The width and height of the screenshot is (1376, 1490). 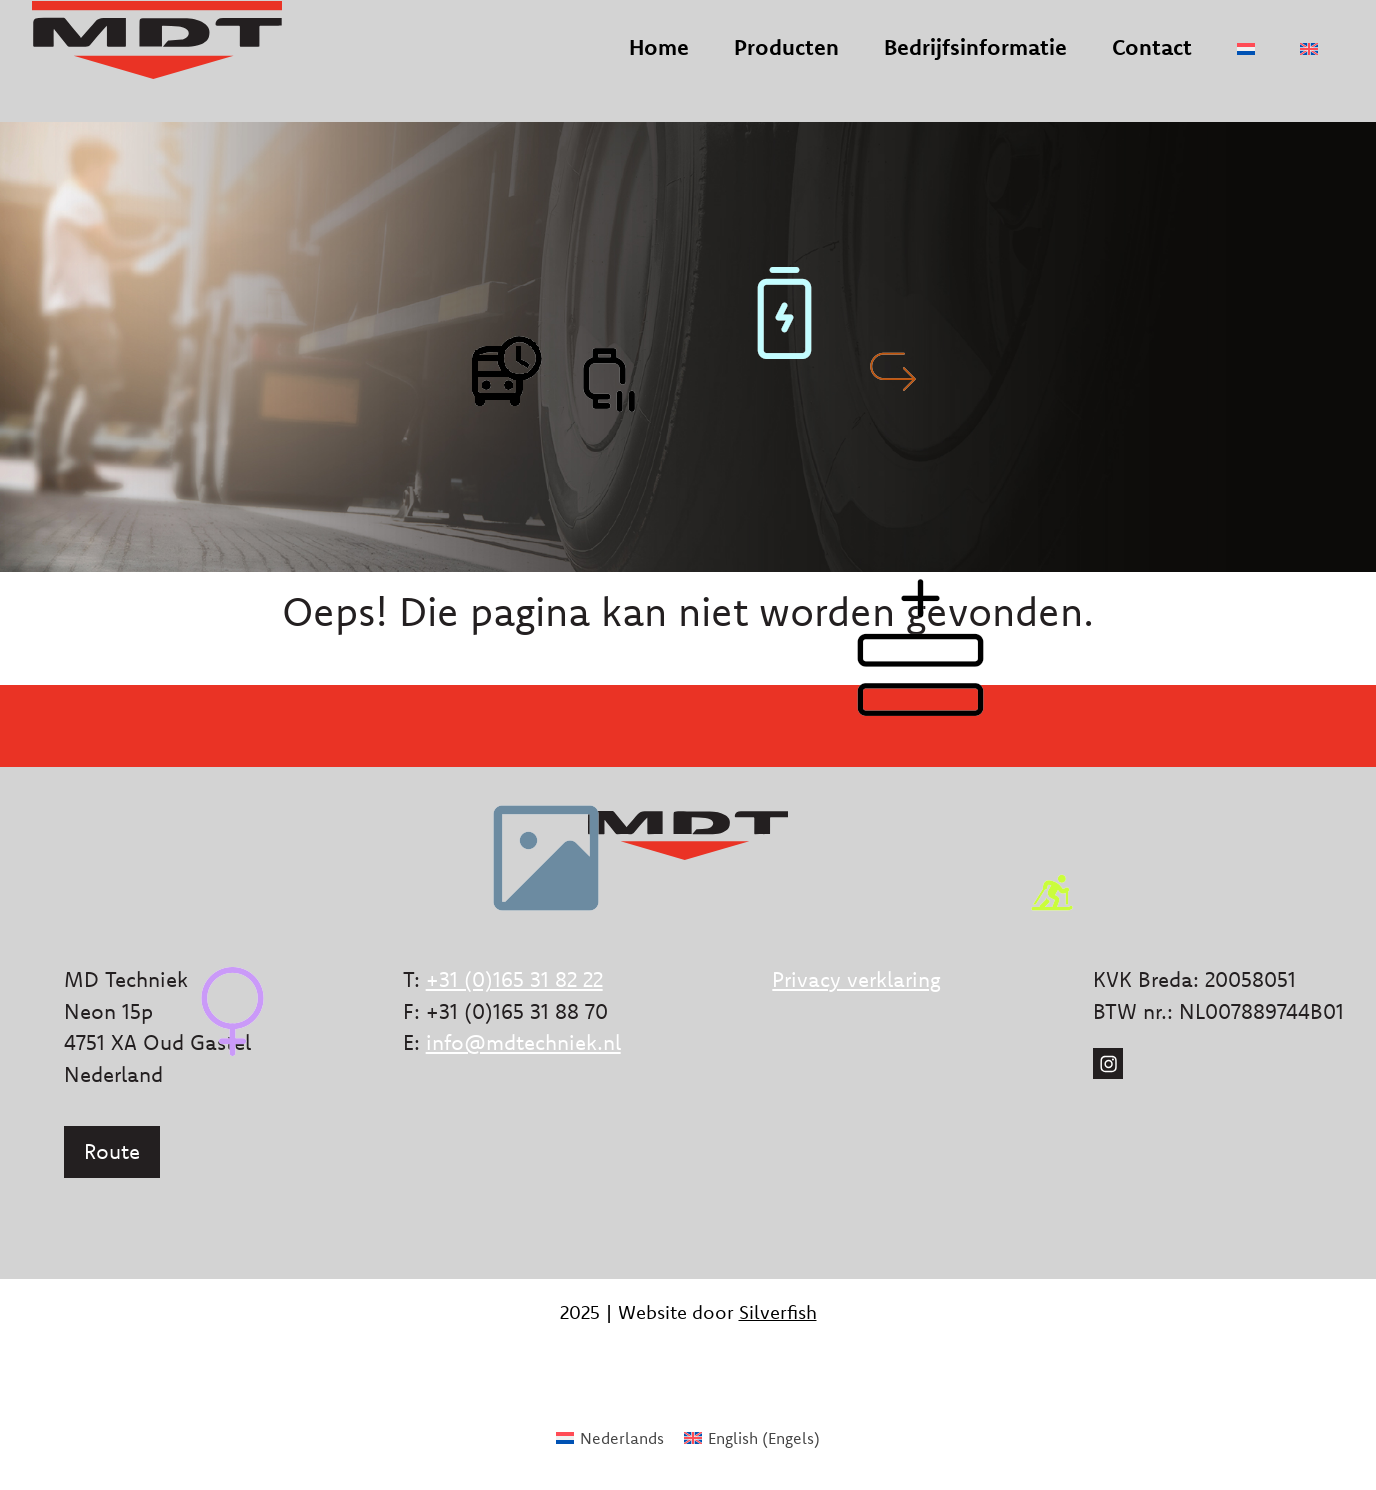 I want to click on indicates device is currently charging, so click(x=784, y=314).